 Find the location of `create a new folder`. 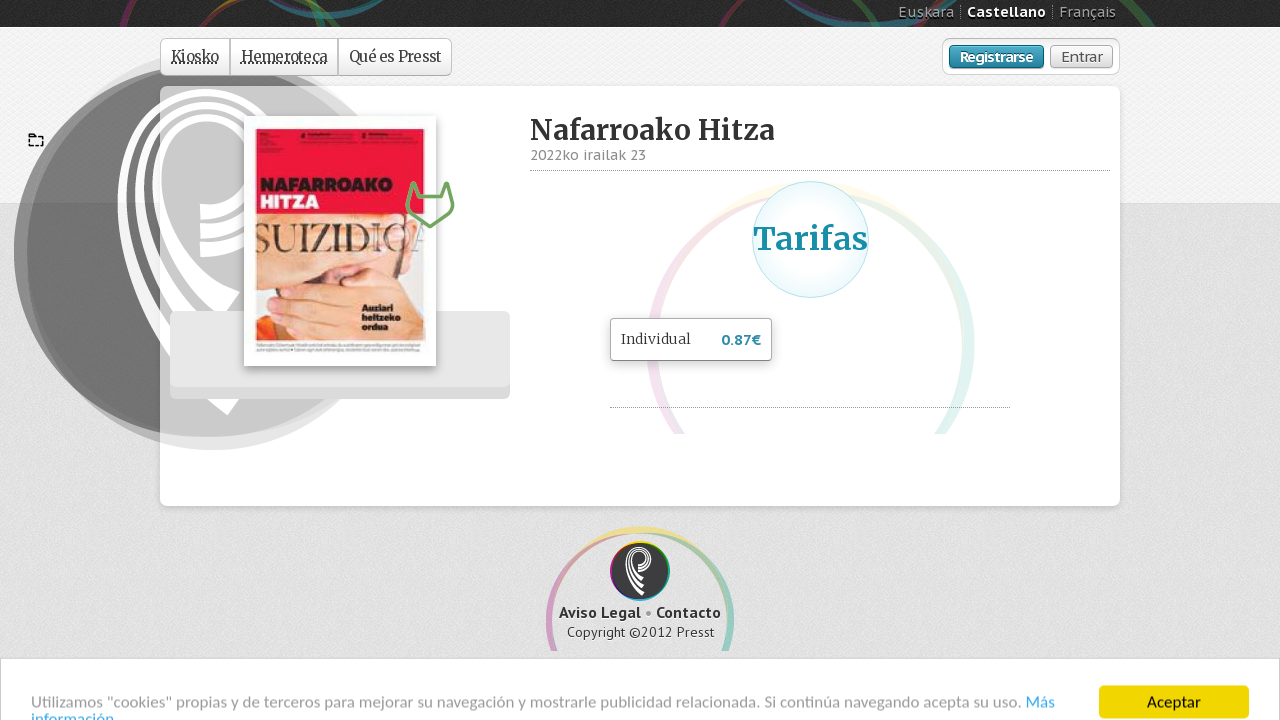

create a new folder is located at coordinates (36, 140).